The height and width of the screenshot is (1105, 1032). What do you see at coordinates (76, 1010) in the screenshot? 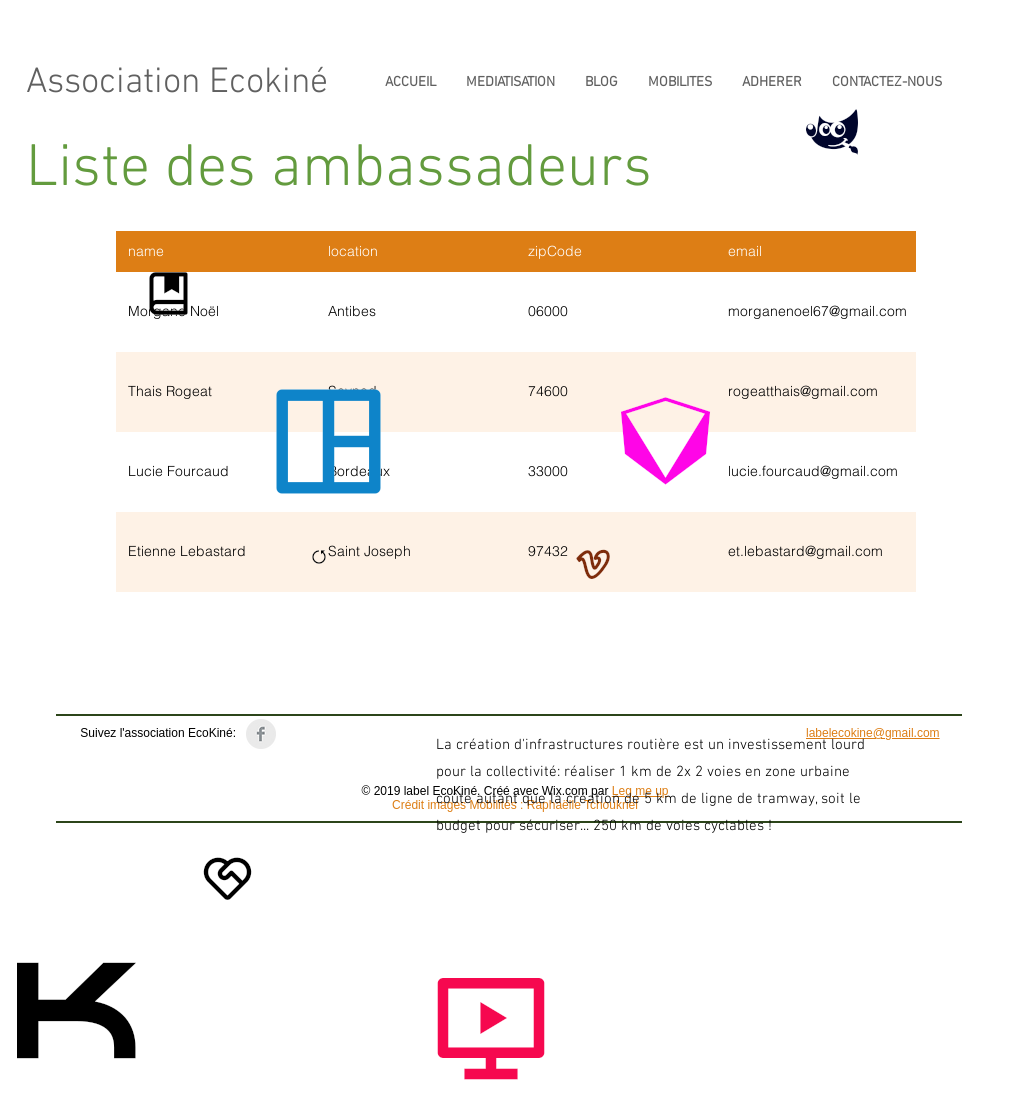
I see `keenetic brand logo` at bounding box center [76, 1010].